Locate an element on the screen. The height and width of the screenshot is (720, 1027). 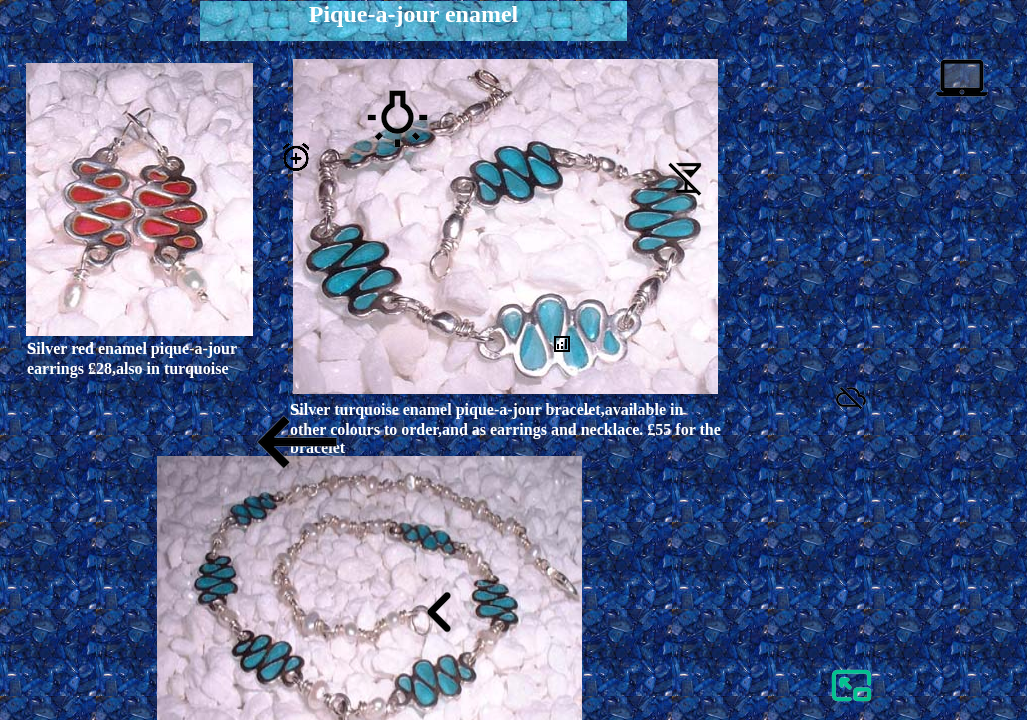
indicates no cloud connection or offline status is located at coordinates (851, 397).